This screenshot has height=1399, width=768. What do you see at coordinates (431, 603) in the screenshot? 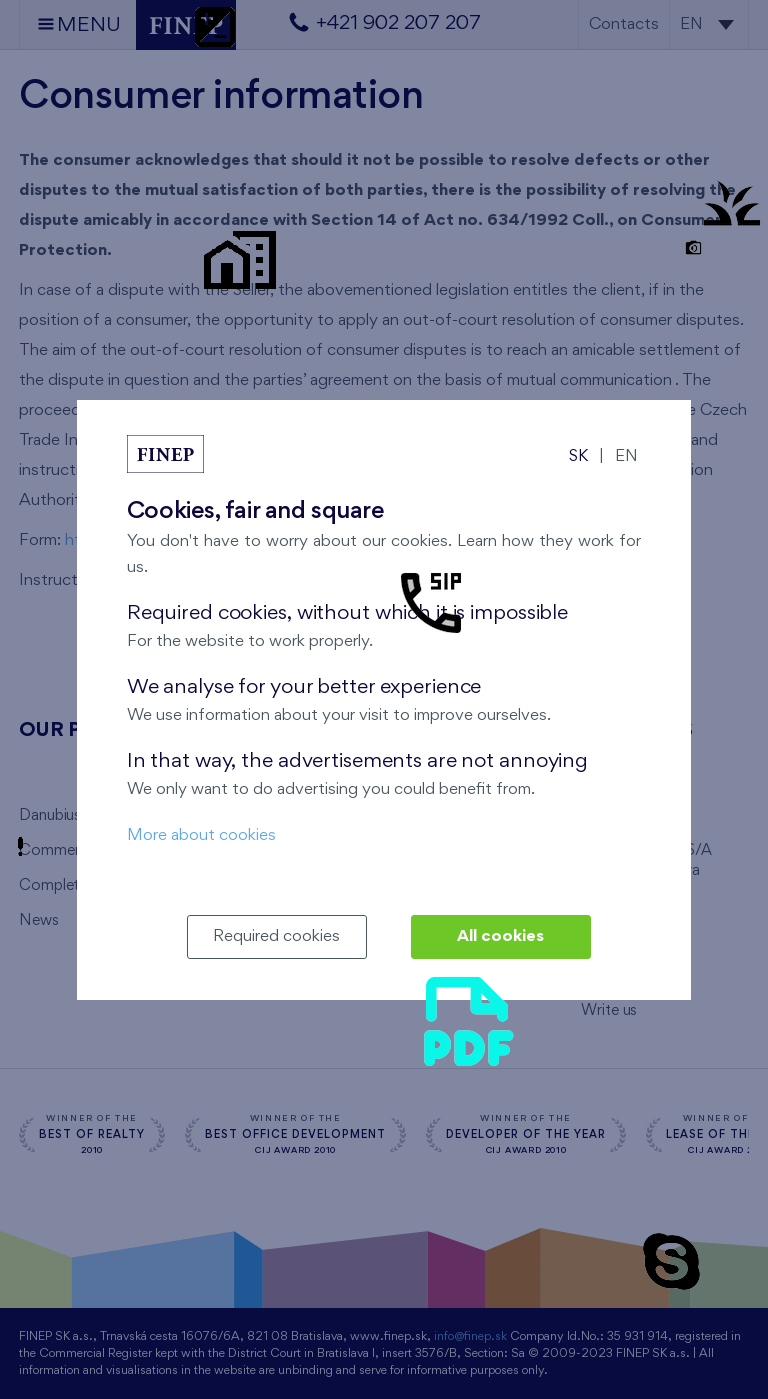
I see `make a SIP (internet-based) phone call` at bounding box center [431, 603].